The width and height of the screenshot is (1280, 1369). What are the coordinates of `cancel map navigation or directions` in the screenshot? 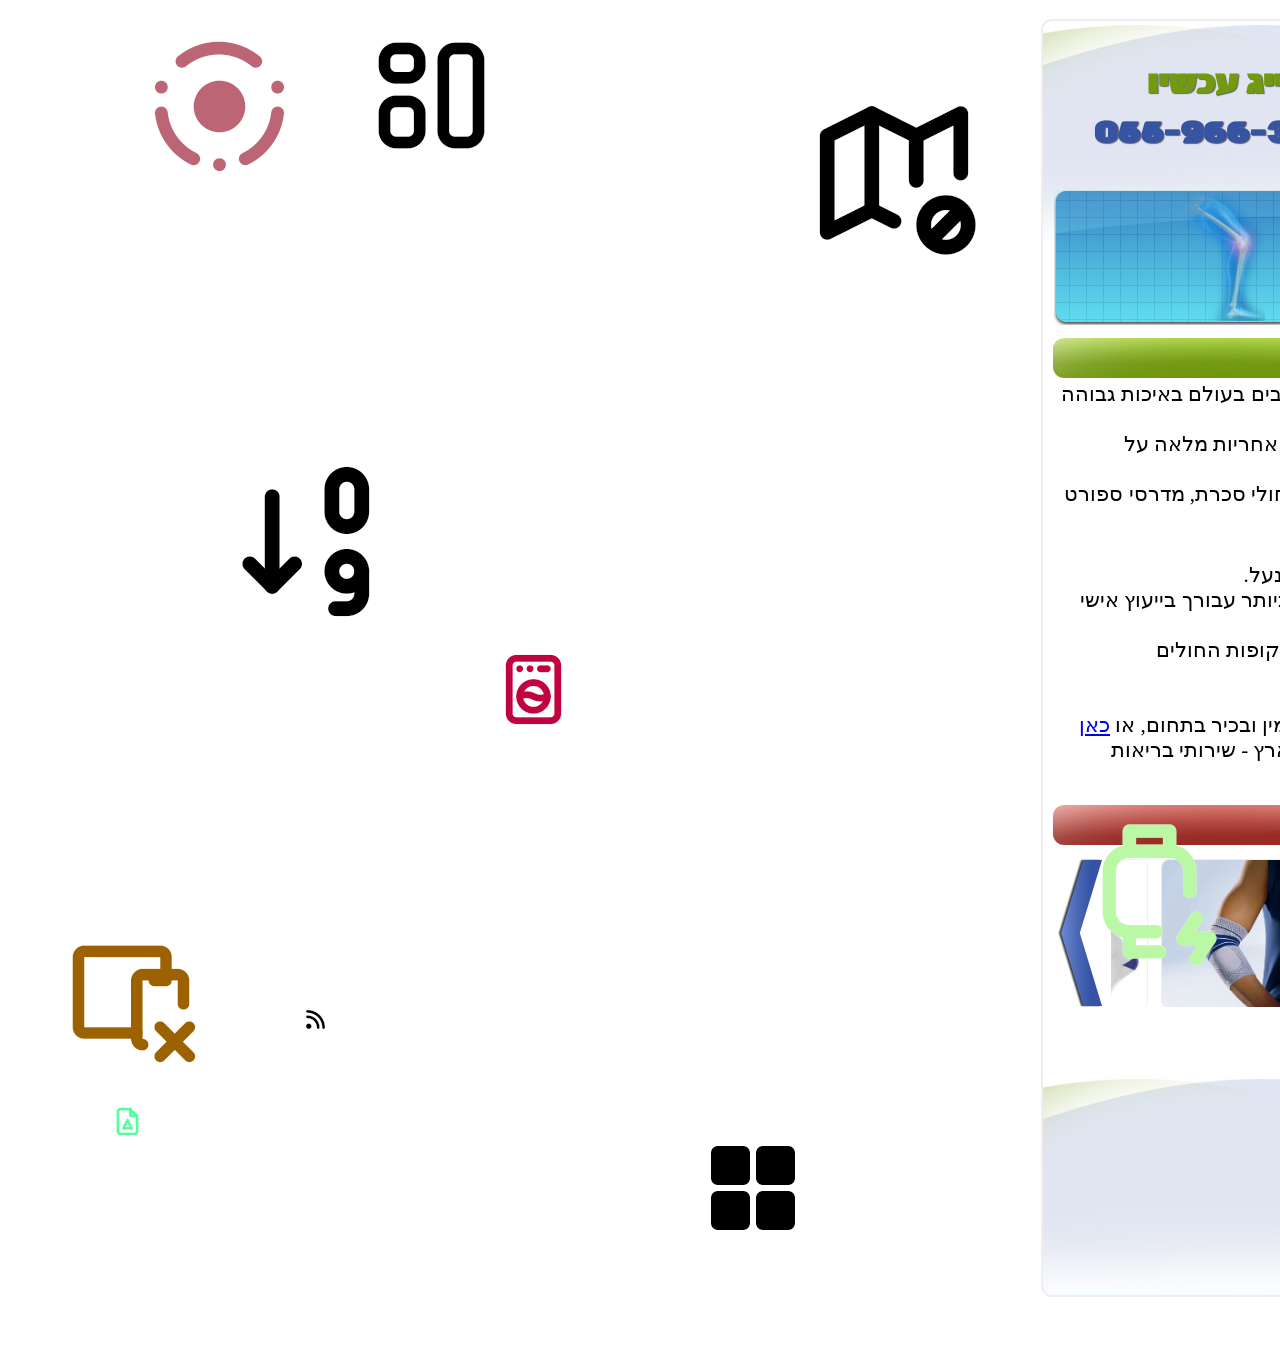 It's located at (894, 173).